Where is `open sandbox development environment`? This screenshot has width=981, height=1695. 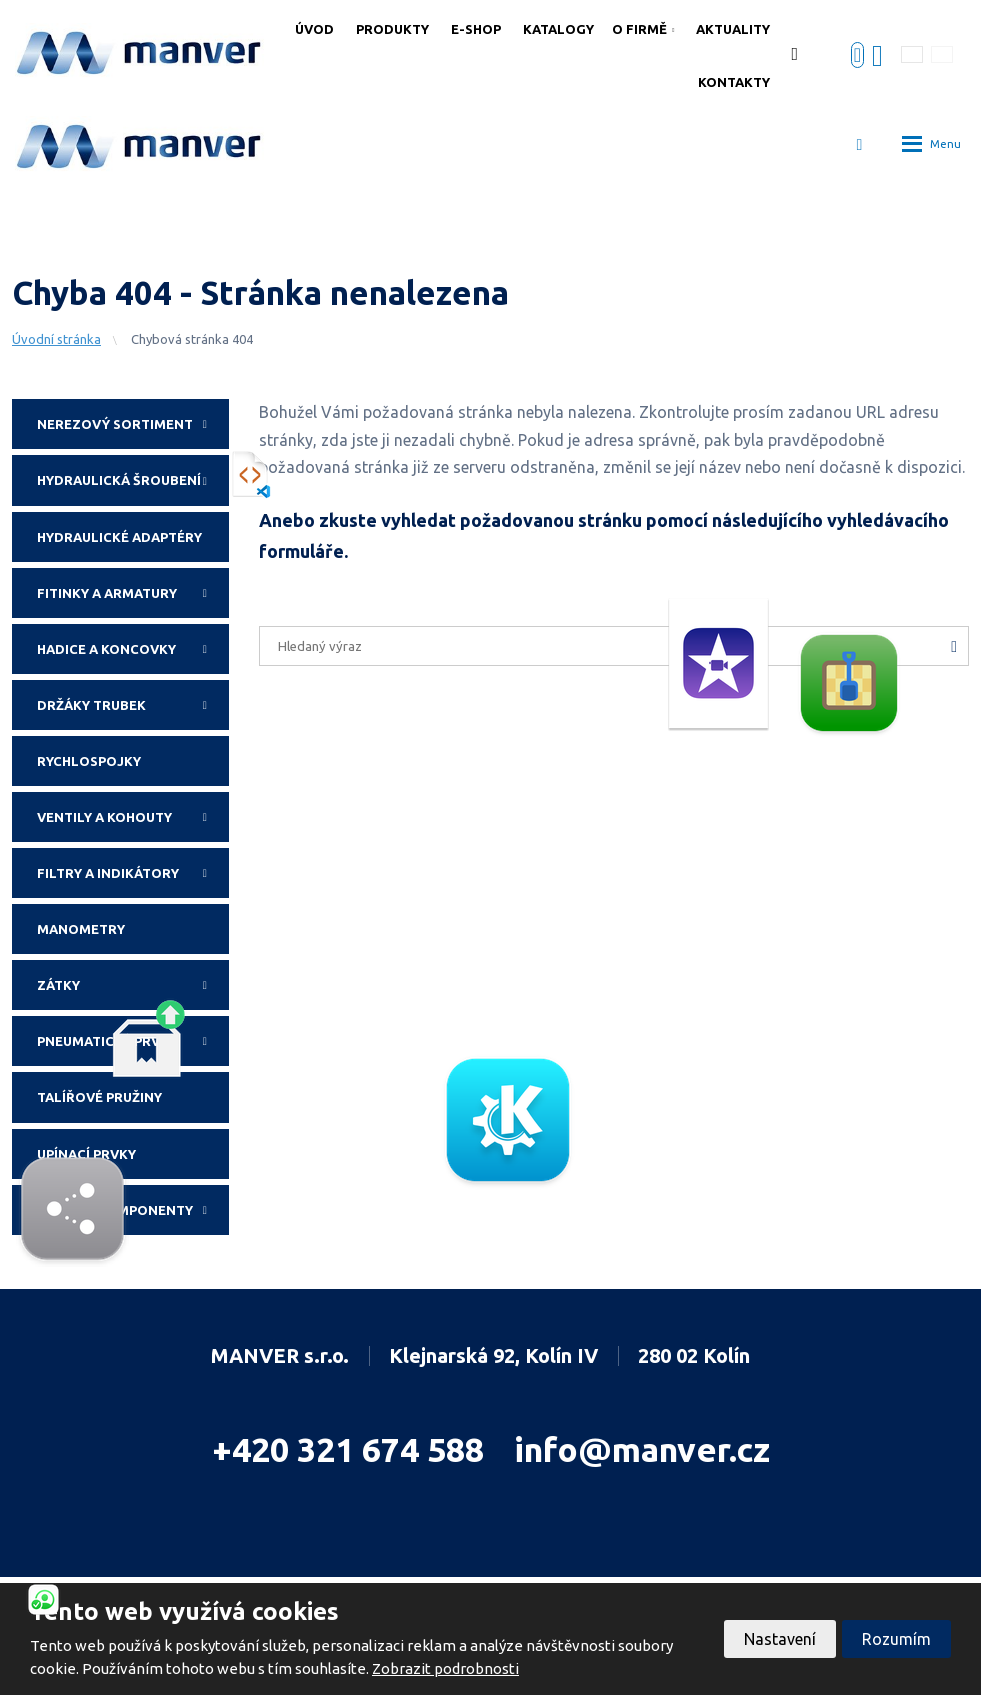
open sandbox development environment is located at coordinates (849, 683).